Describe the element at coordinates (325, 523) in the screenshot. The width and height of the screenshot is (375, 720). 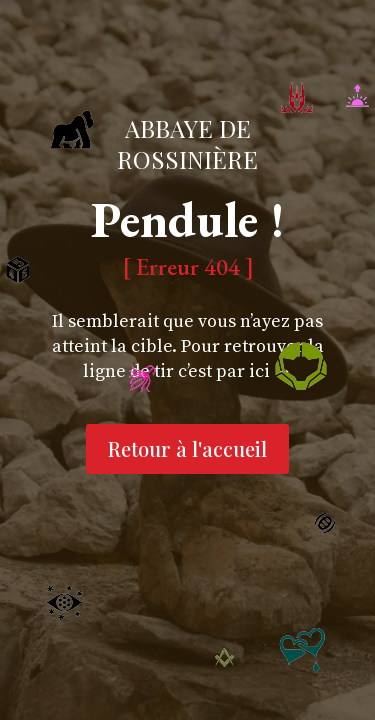
I see `abstract logo or brand identity element` at that location.